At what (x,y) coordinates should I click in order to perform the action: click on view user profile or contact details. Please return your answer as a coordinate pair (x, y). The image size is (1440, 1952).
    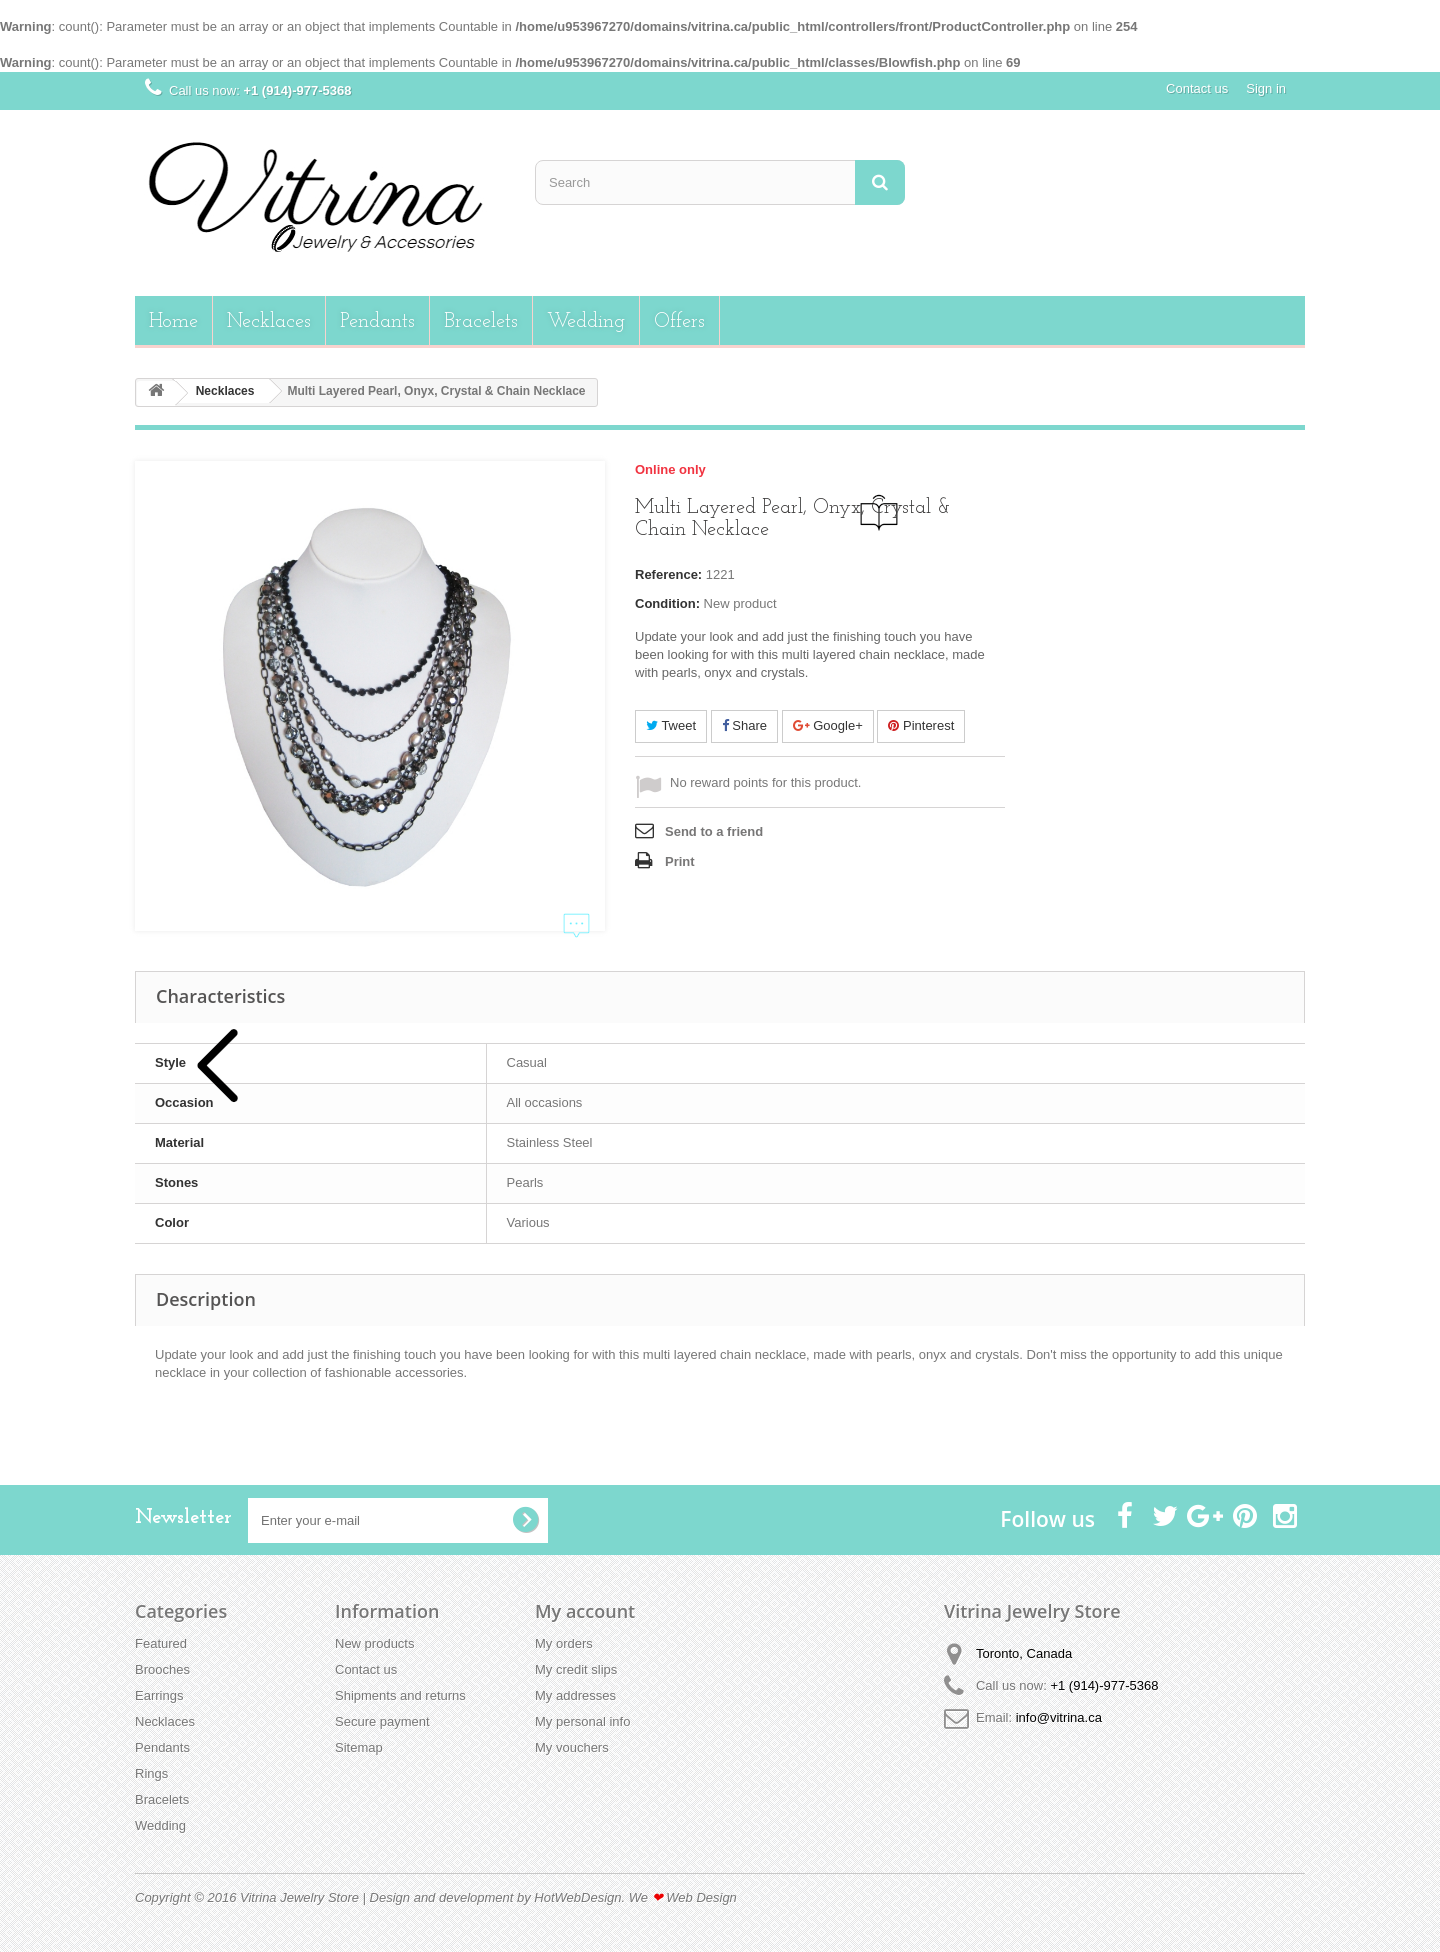
    Looking at the image, I should click on (879, 512).